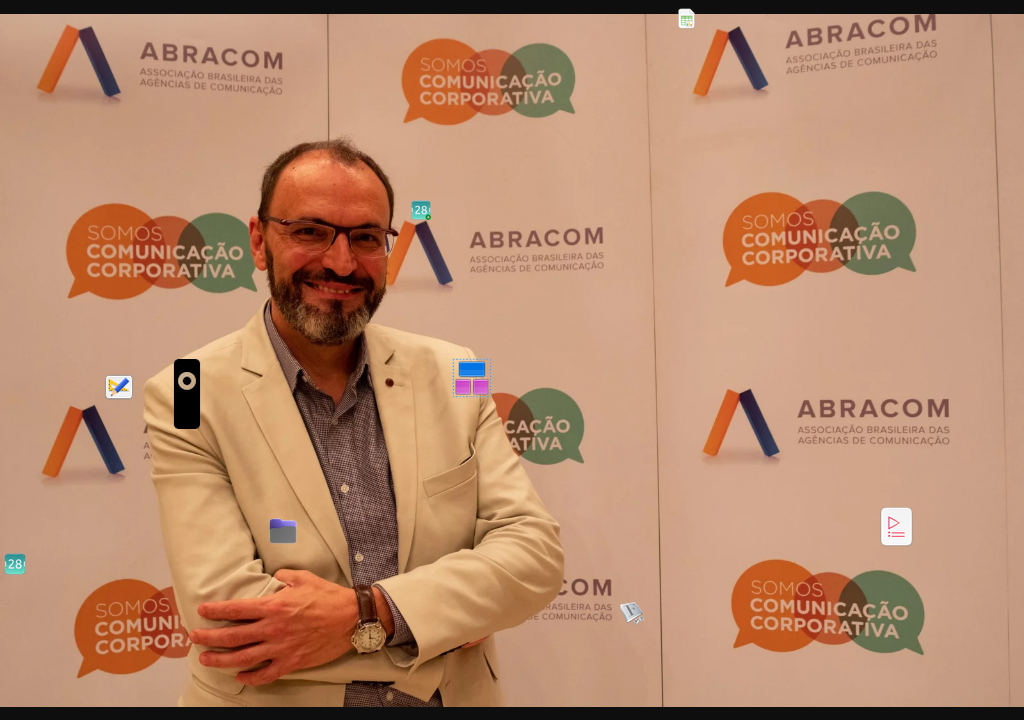 The image size is (1024, 720). Describe the element at coordinates (15, 564) in the screenshot. I see `open the gnome calendar app` at that location.